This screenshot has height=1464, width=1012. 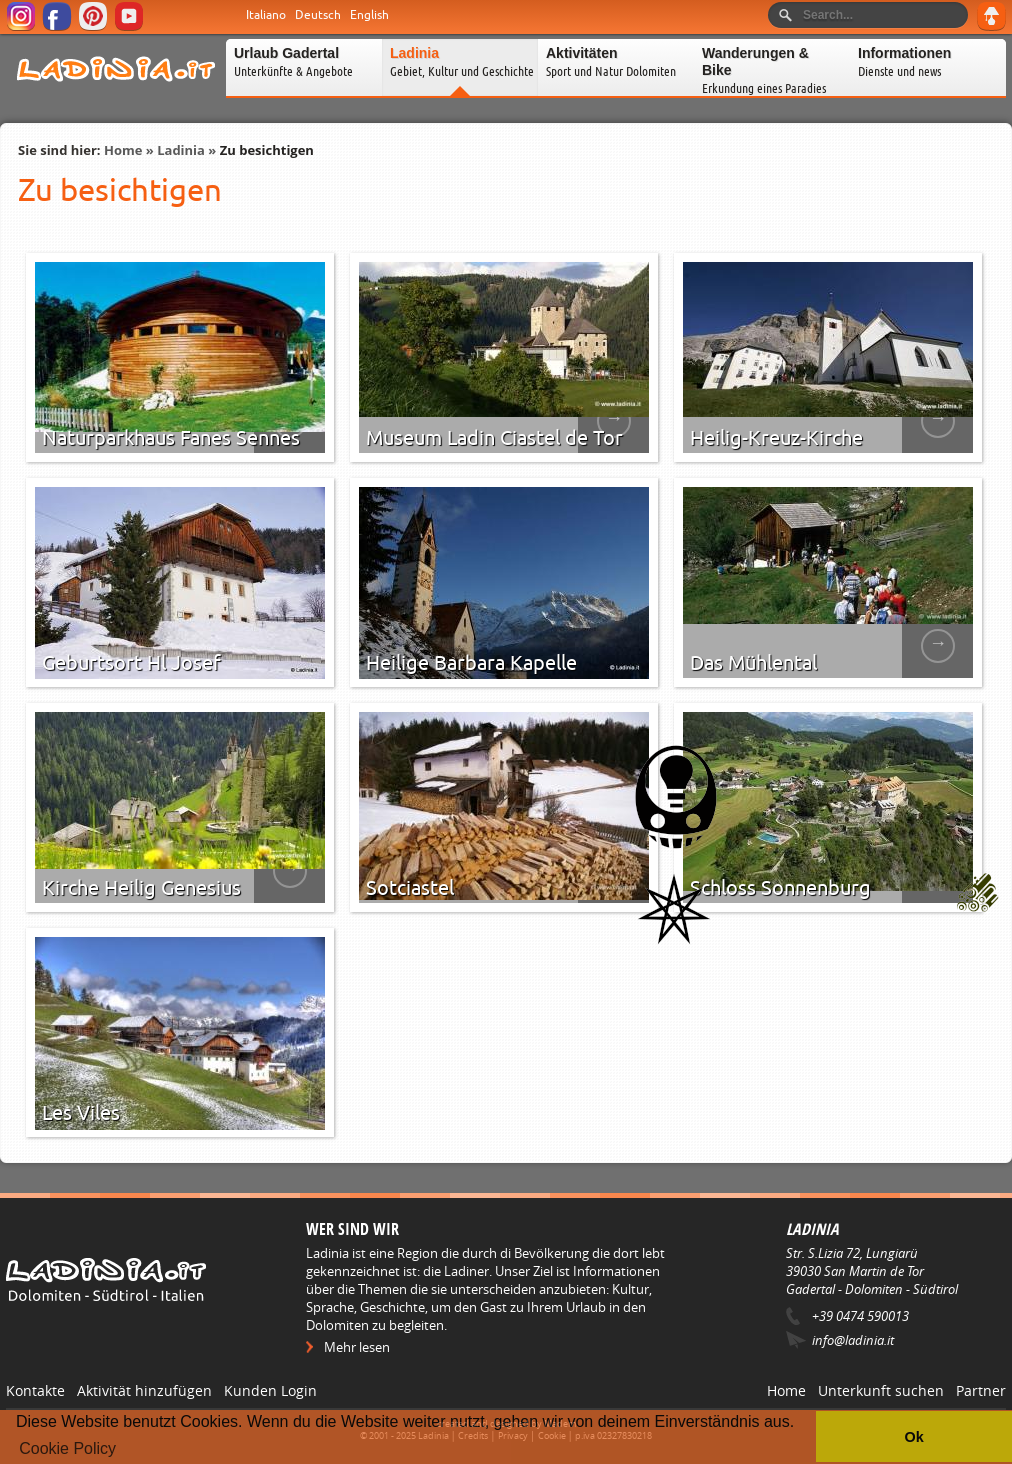 I want to click on wood resource inventory in a crafting game, so click(x=977, y=891).